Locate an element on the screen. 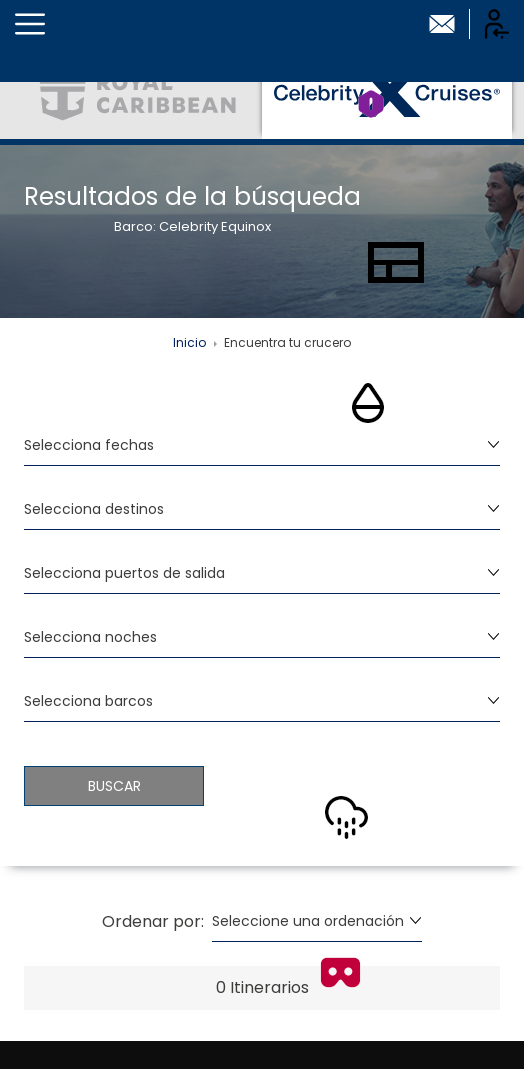  switch to compact view layout is located at coordinates (394, 262).